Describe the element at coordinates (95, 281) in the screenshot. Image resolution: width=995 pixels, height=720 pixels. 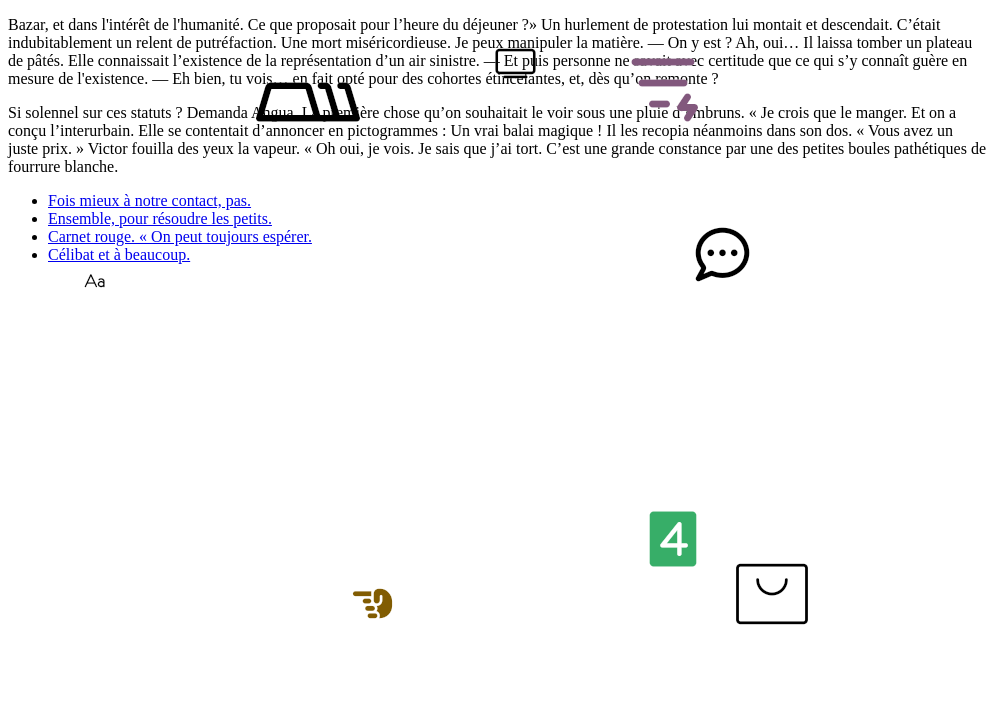
I see `adjust font or text size settings` at that location.